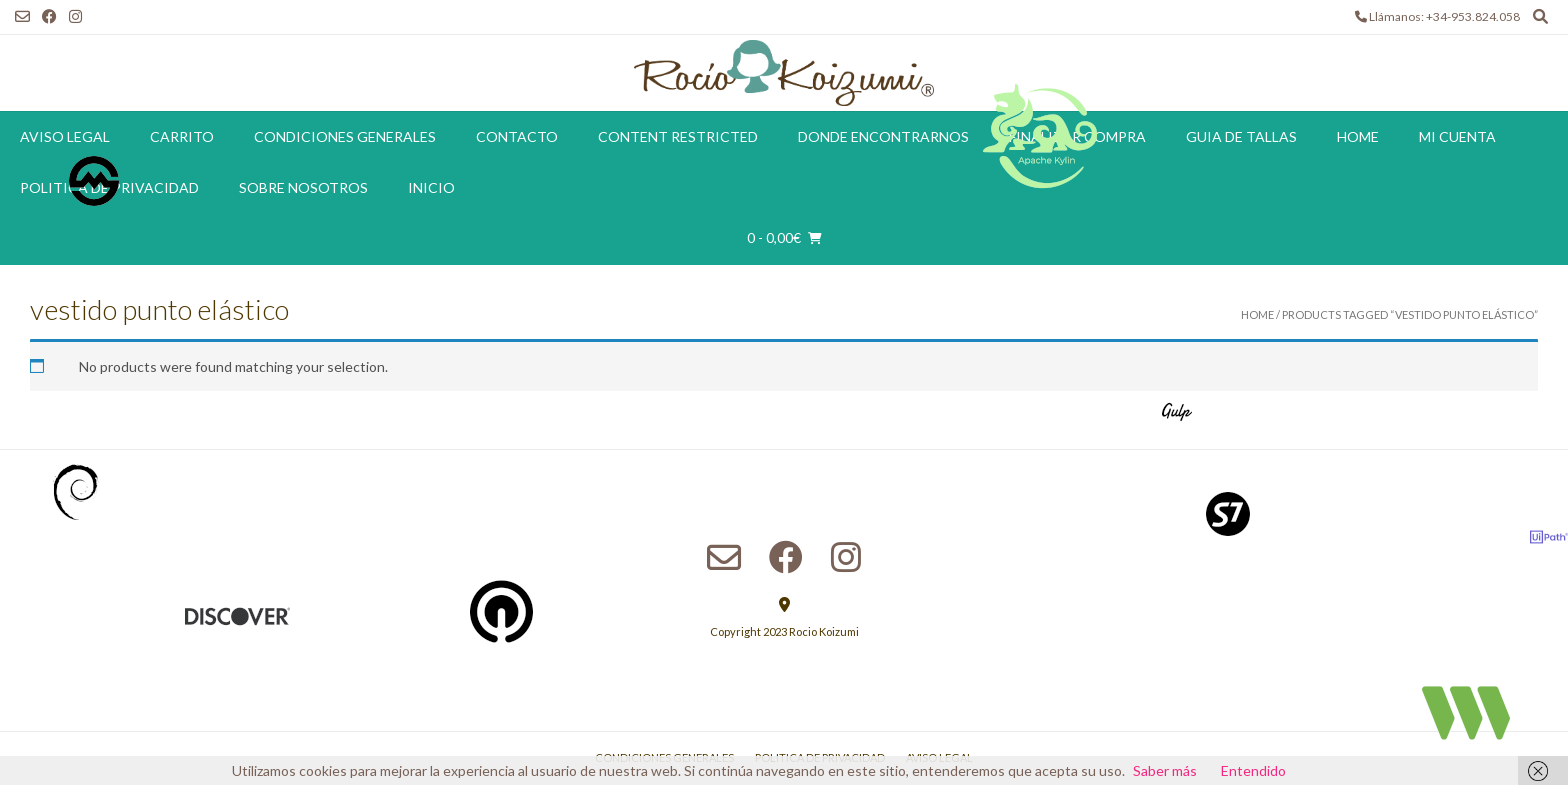  I want to click on pay with Discover card, so click(237, 616).